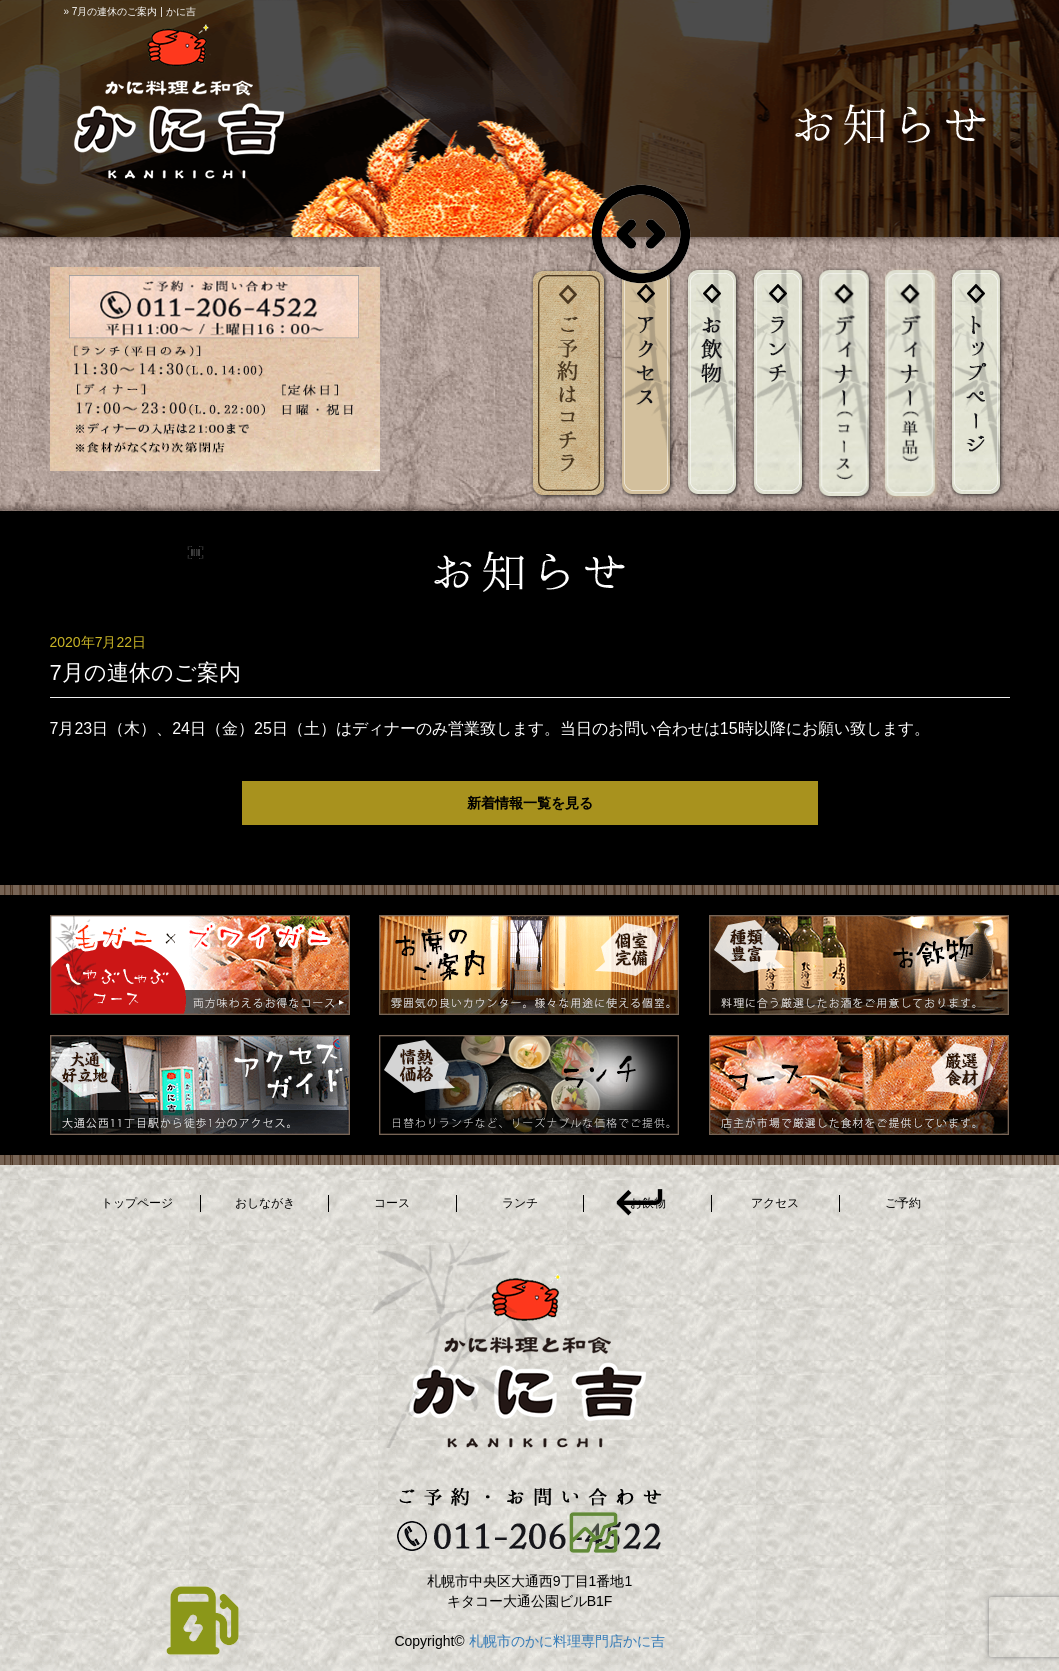 The width and height of the screenshot is (1059, 1671). What do you see at coordinates (593, 1532) in the screenshot?
I see `indicates a broken or corrupted image file` at bounding box center [593, 1532].